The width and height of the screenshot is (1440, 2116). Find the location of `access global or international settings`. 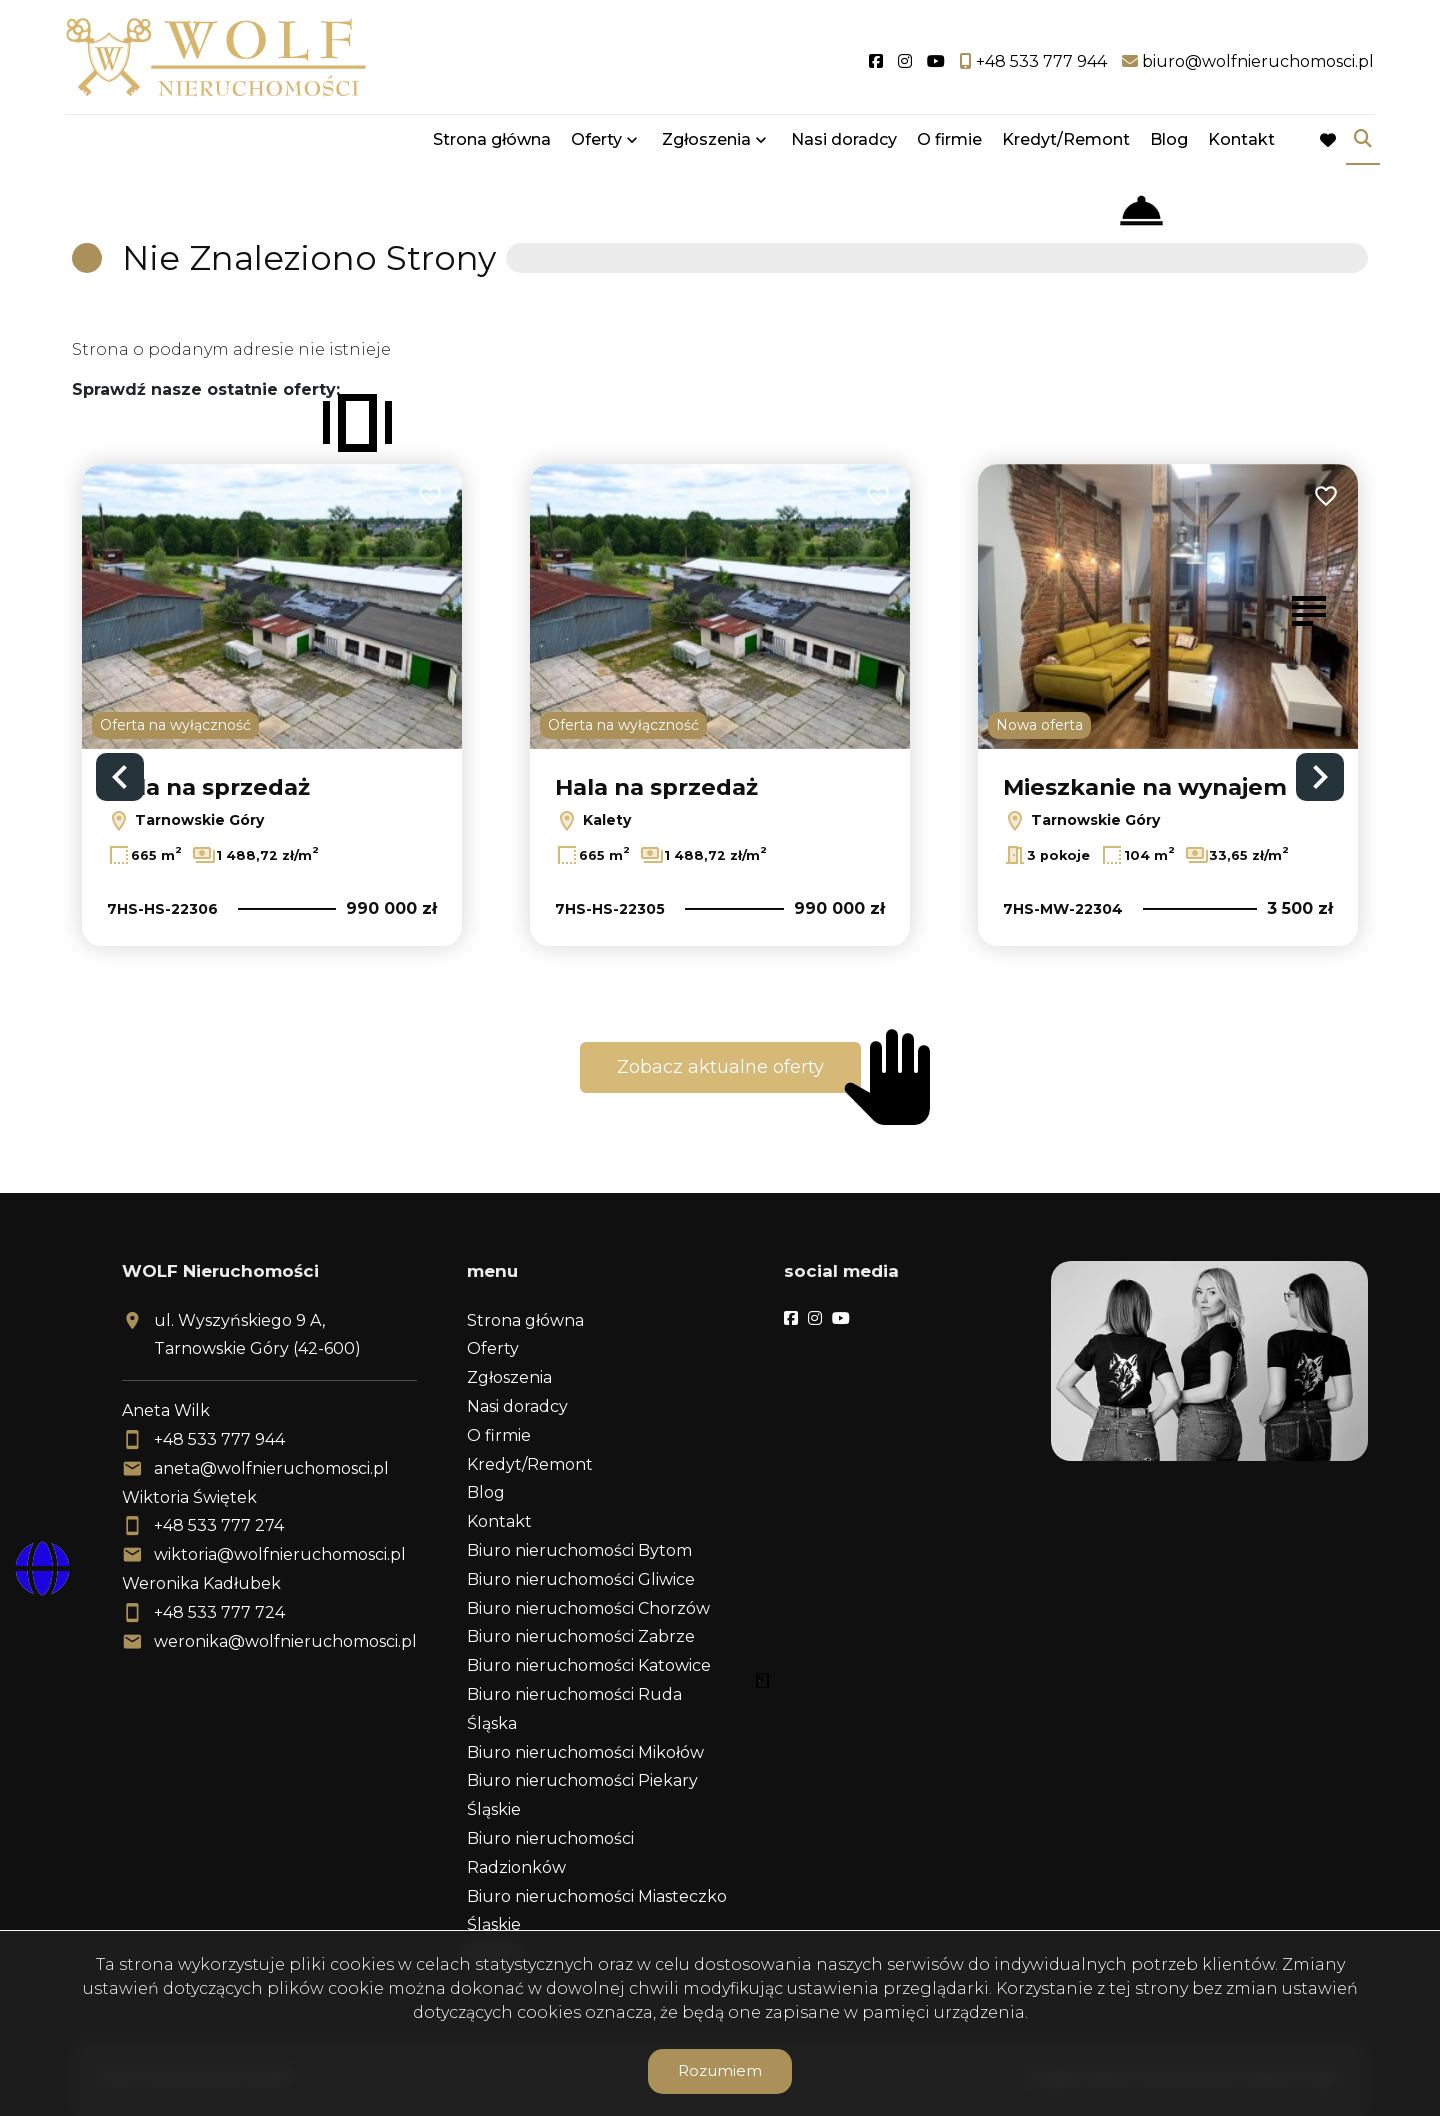

access global or international settings is located at coordinates (42, 1568).